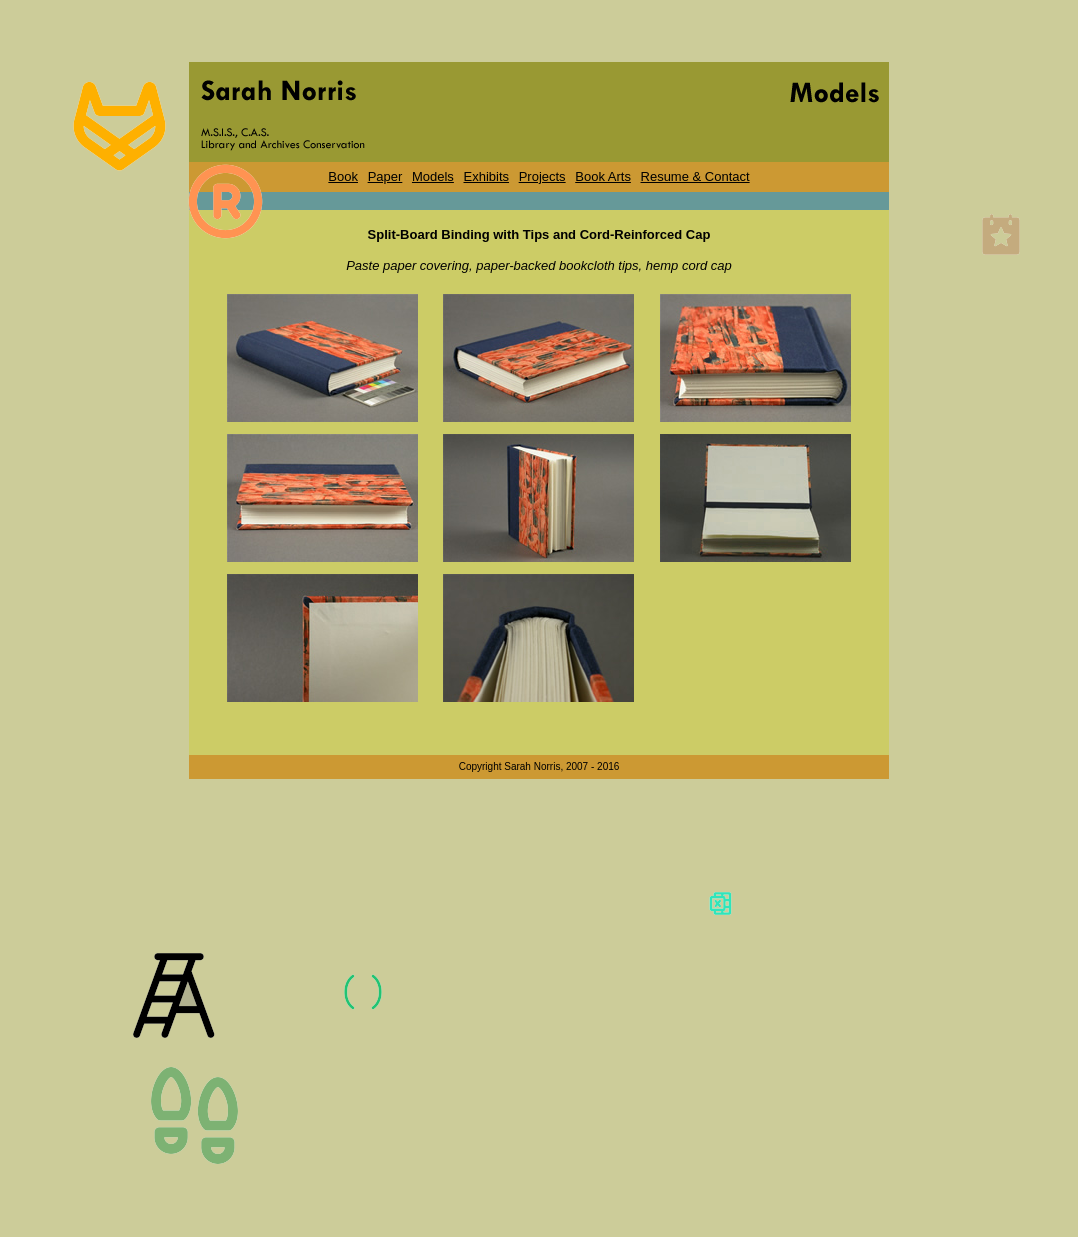 This screenshot has height=1237, width=1078. Describe the element at coordinates (175, 995) in the screenshot. I see `access tools or equipment section` at that location.